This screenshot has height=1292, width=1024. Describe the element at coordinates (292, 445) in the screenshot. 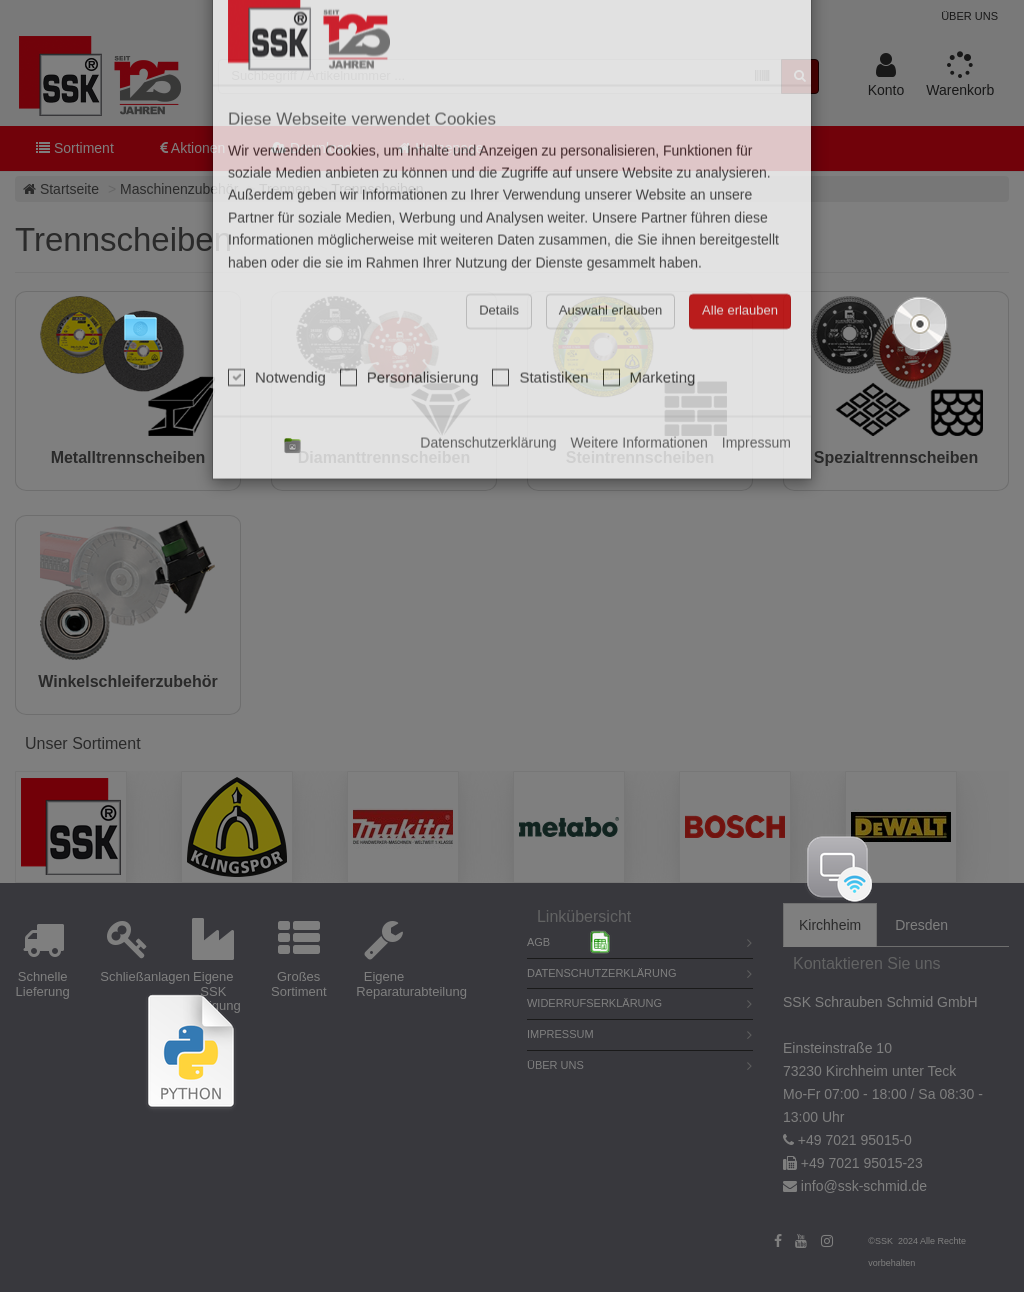

I see `open your pictures folder` at that location.